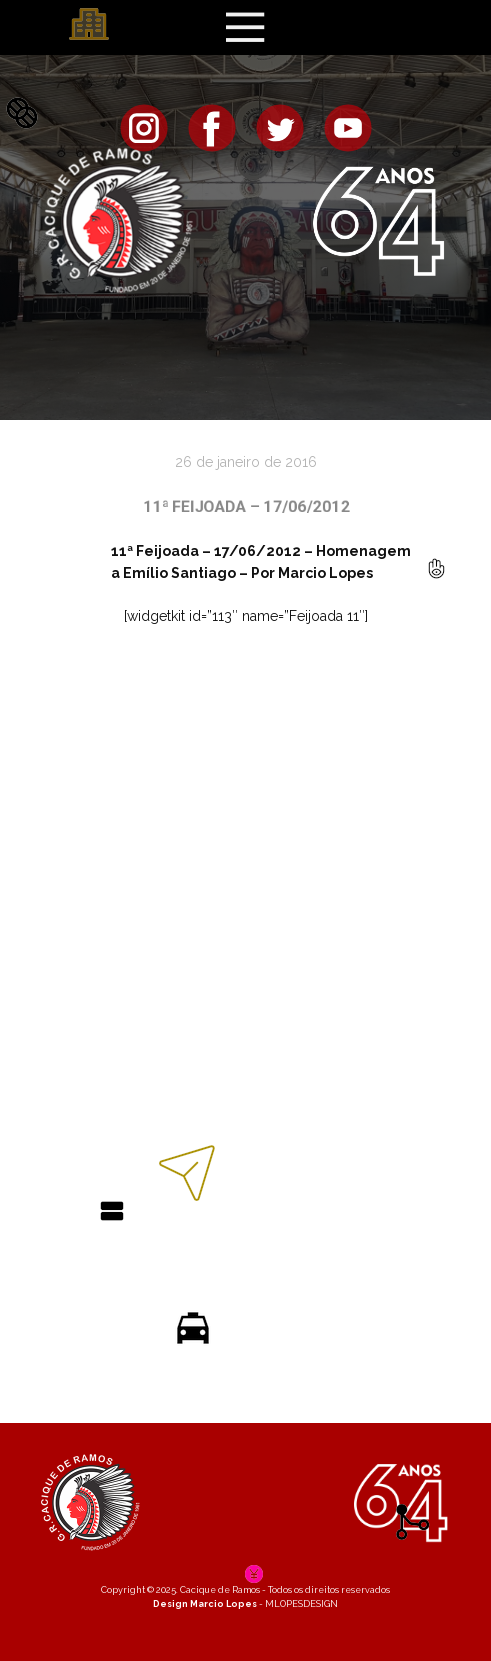 Image resolution: width=491 pixels, height=1661 pixels. What do you see at coordinates (189, 1171) in the screenshot?
I see `send a message` at bounding box center [189, 1171].